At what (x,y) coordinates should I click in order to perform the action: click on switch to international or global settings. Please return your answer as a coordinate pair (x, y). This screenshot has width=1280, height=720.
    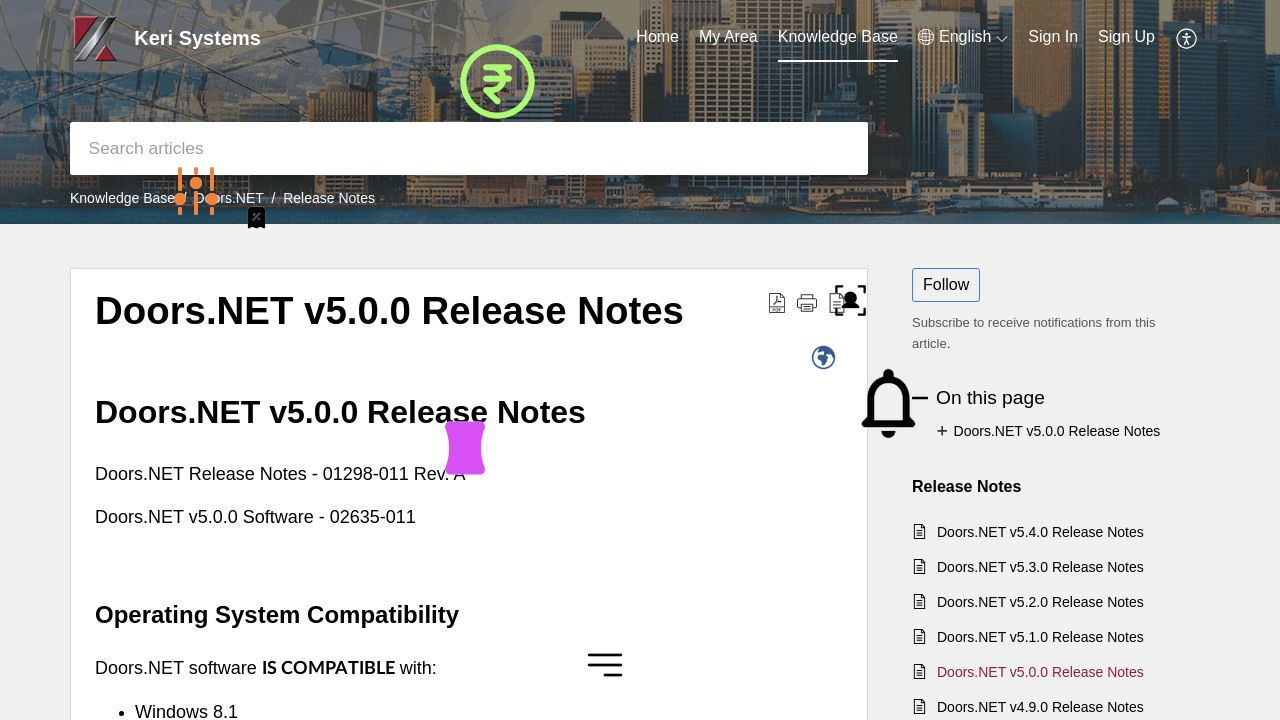
    Looking at the image, I should click on (823, 357).